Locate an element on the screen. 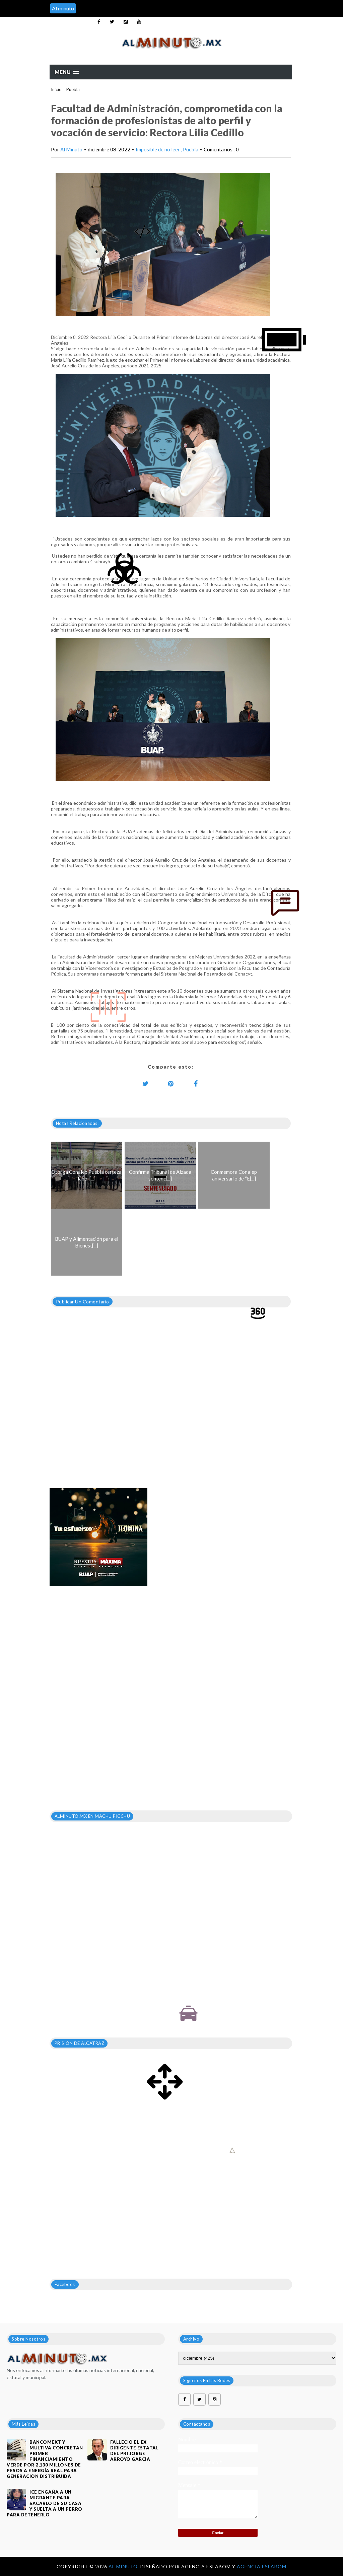  open a chat or messaging feature is located at coordinates (285, 901).